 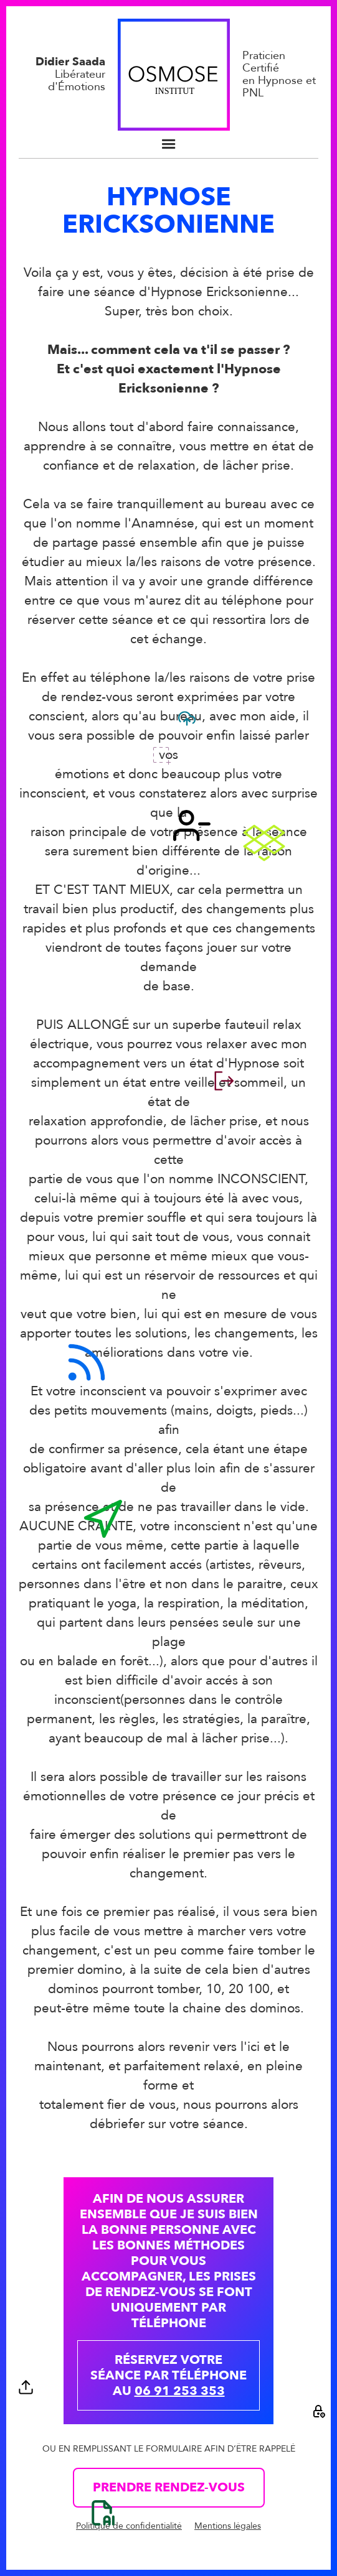 I want to click on open dropbox cloud storage, so click(x=264, y=841).